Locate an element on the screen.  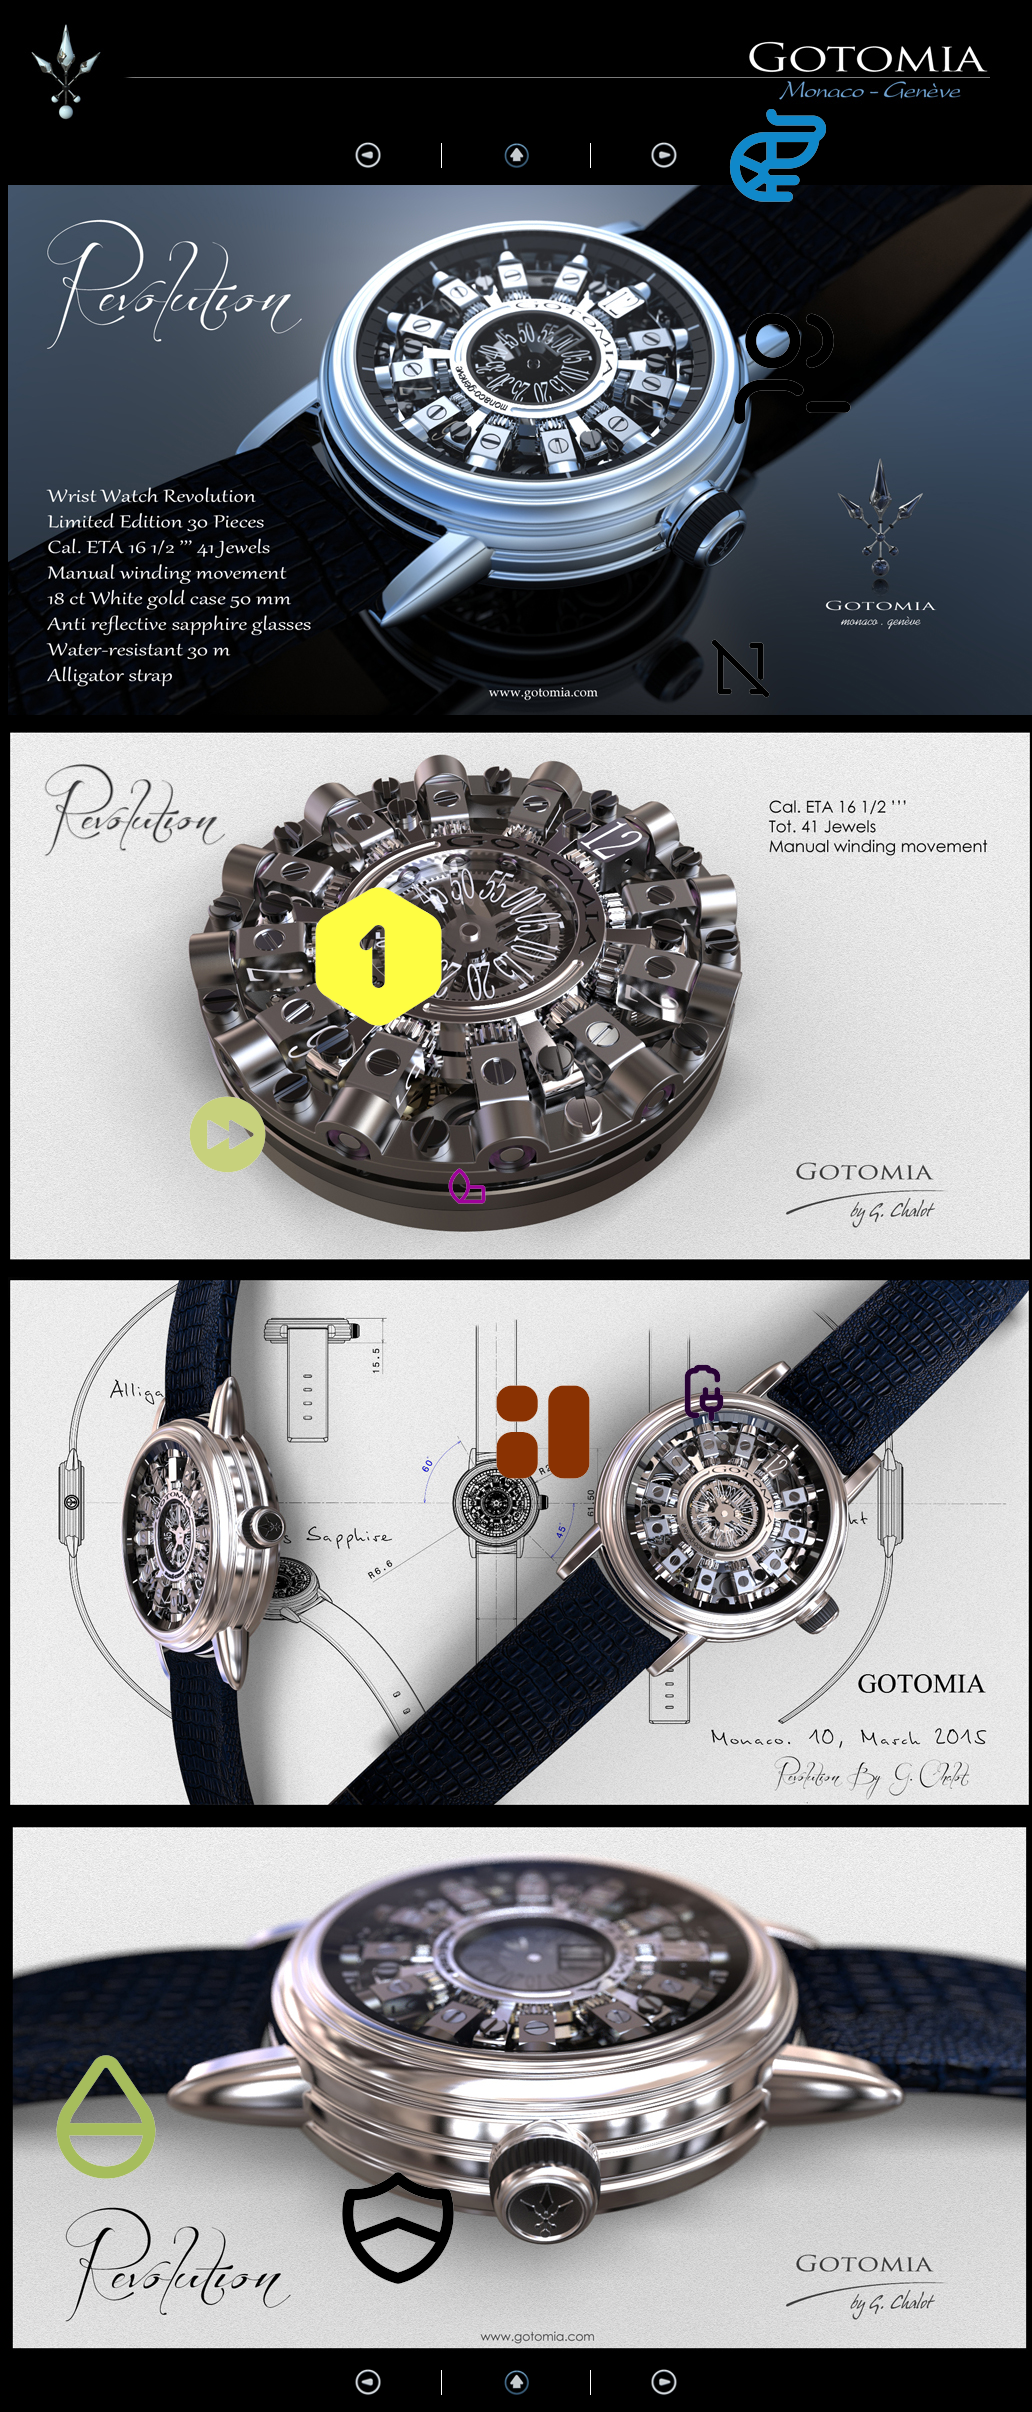
select shrimp or shellfish as a food preference is located at coordinates (778, 157).